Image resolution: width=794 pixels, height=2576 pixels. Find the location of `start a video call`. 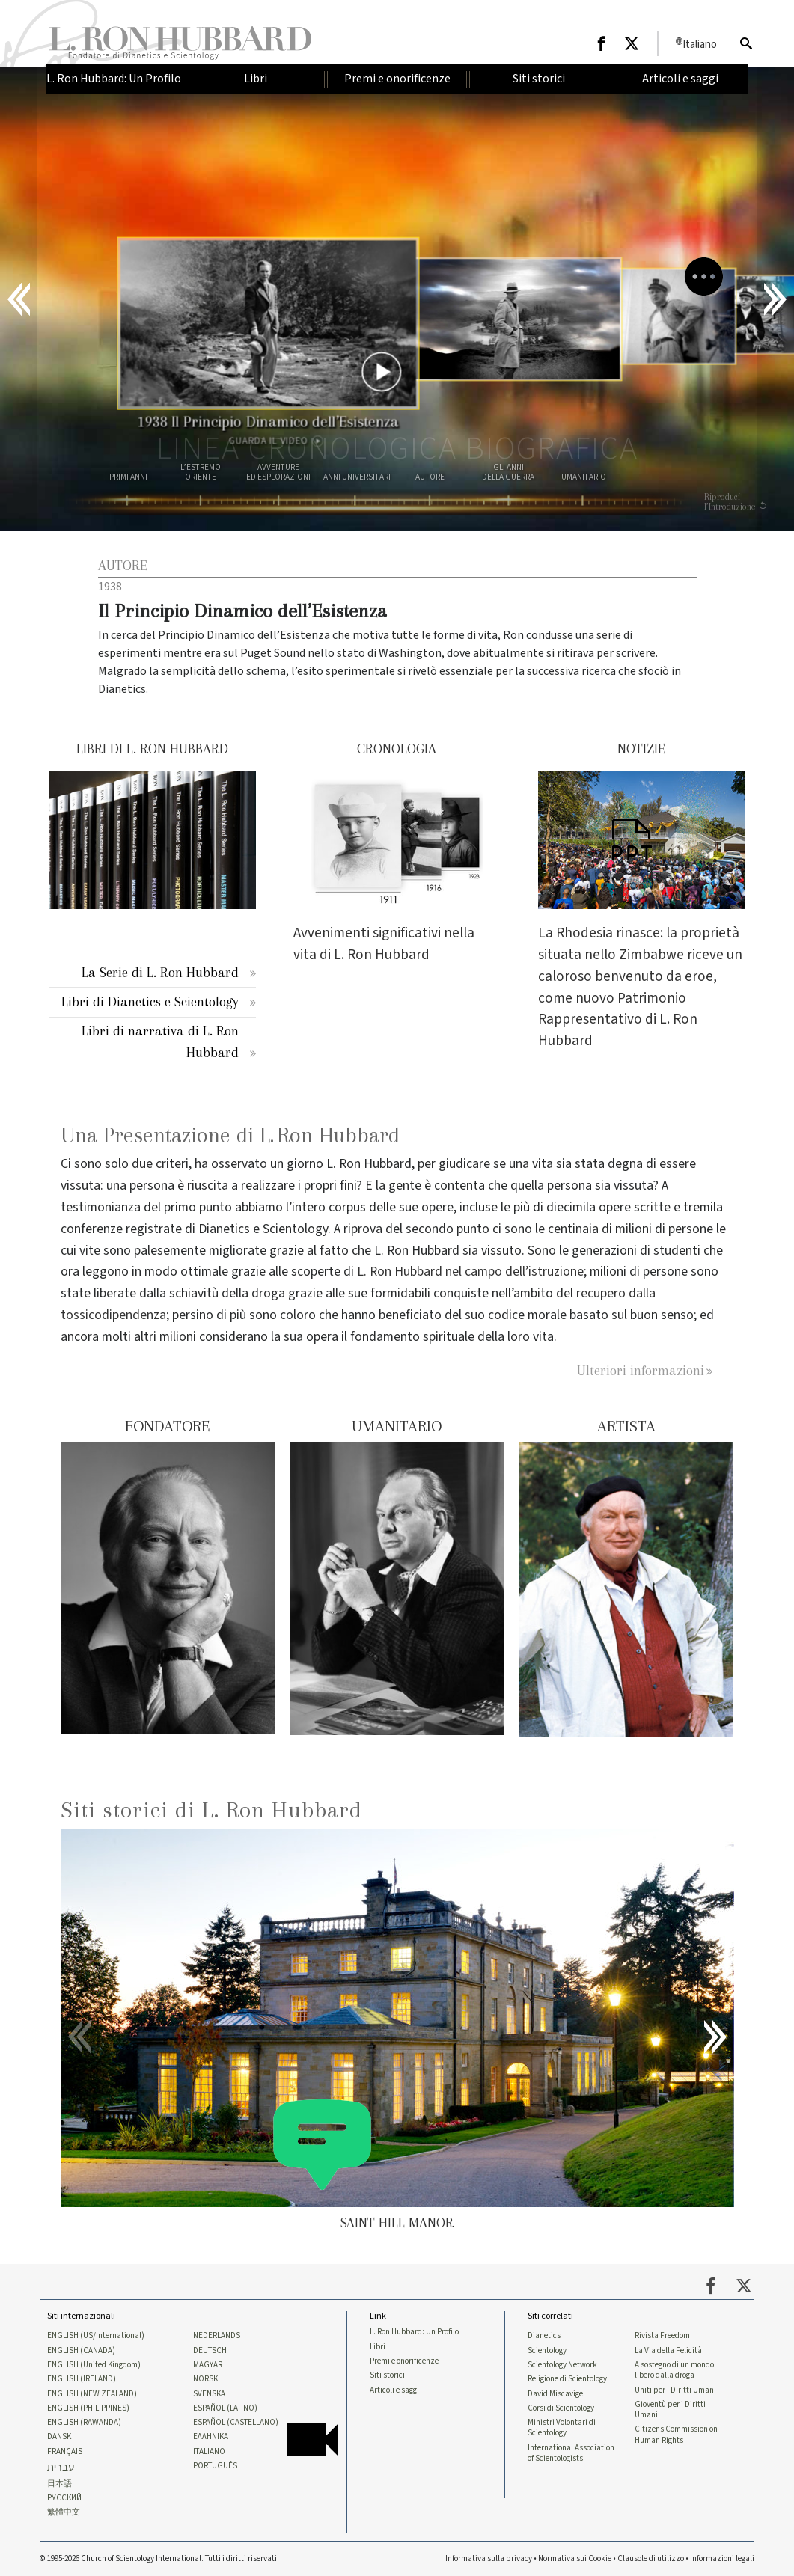

start a video call is located at coordinates (312, 2440).